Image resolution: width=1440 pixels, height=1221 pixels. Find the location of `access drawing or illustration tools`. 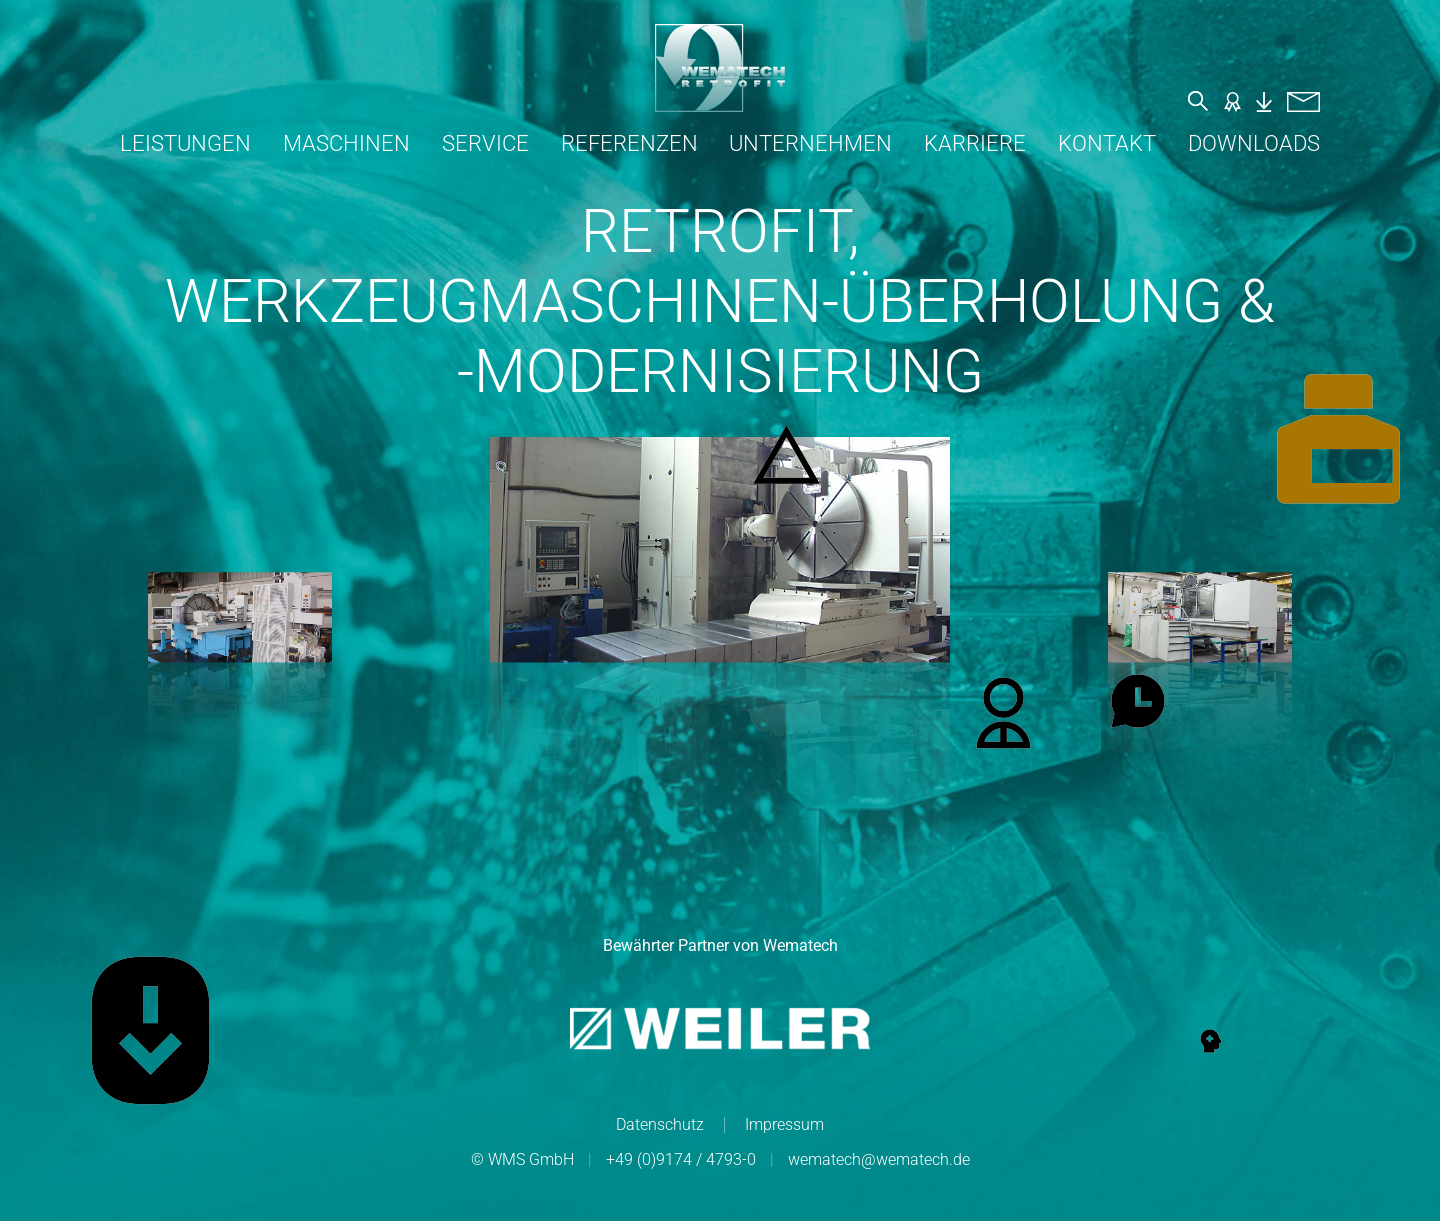

access drawing or illustration tools is located at coordinates (1338, 435).